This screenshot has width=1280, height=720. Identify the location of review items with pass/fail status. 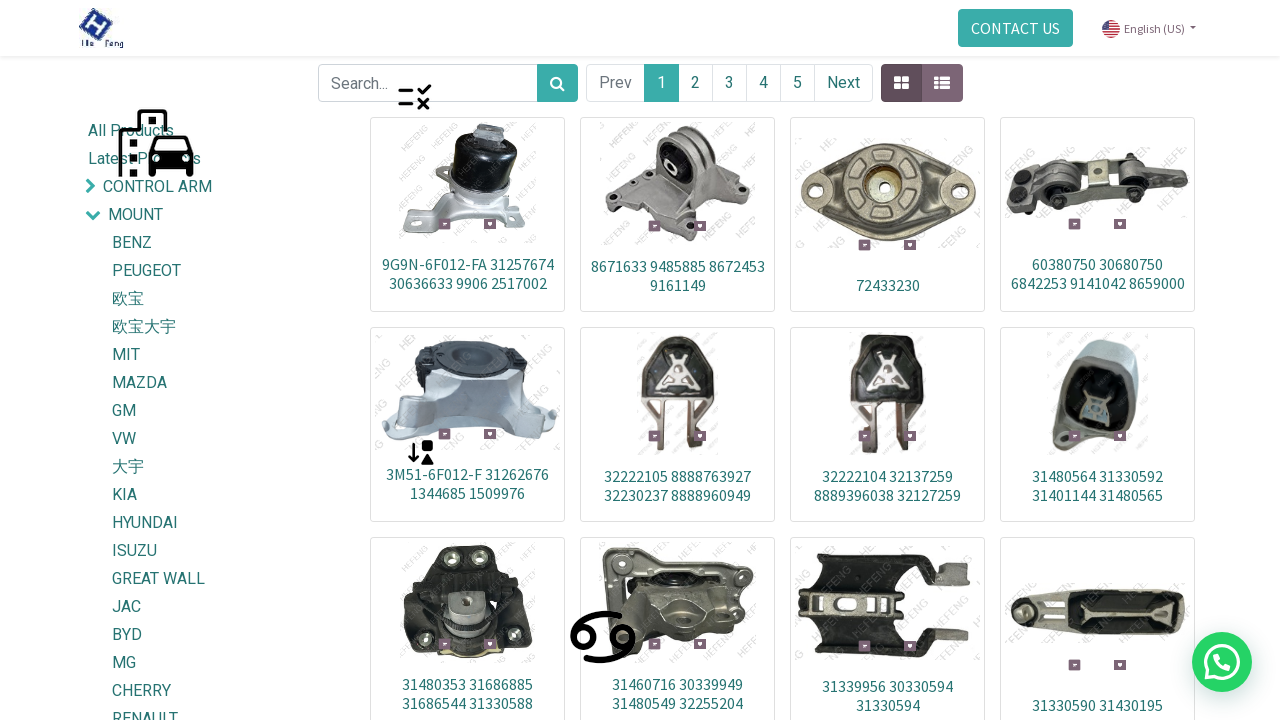
(415, 97).